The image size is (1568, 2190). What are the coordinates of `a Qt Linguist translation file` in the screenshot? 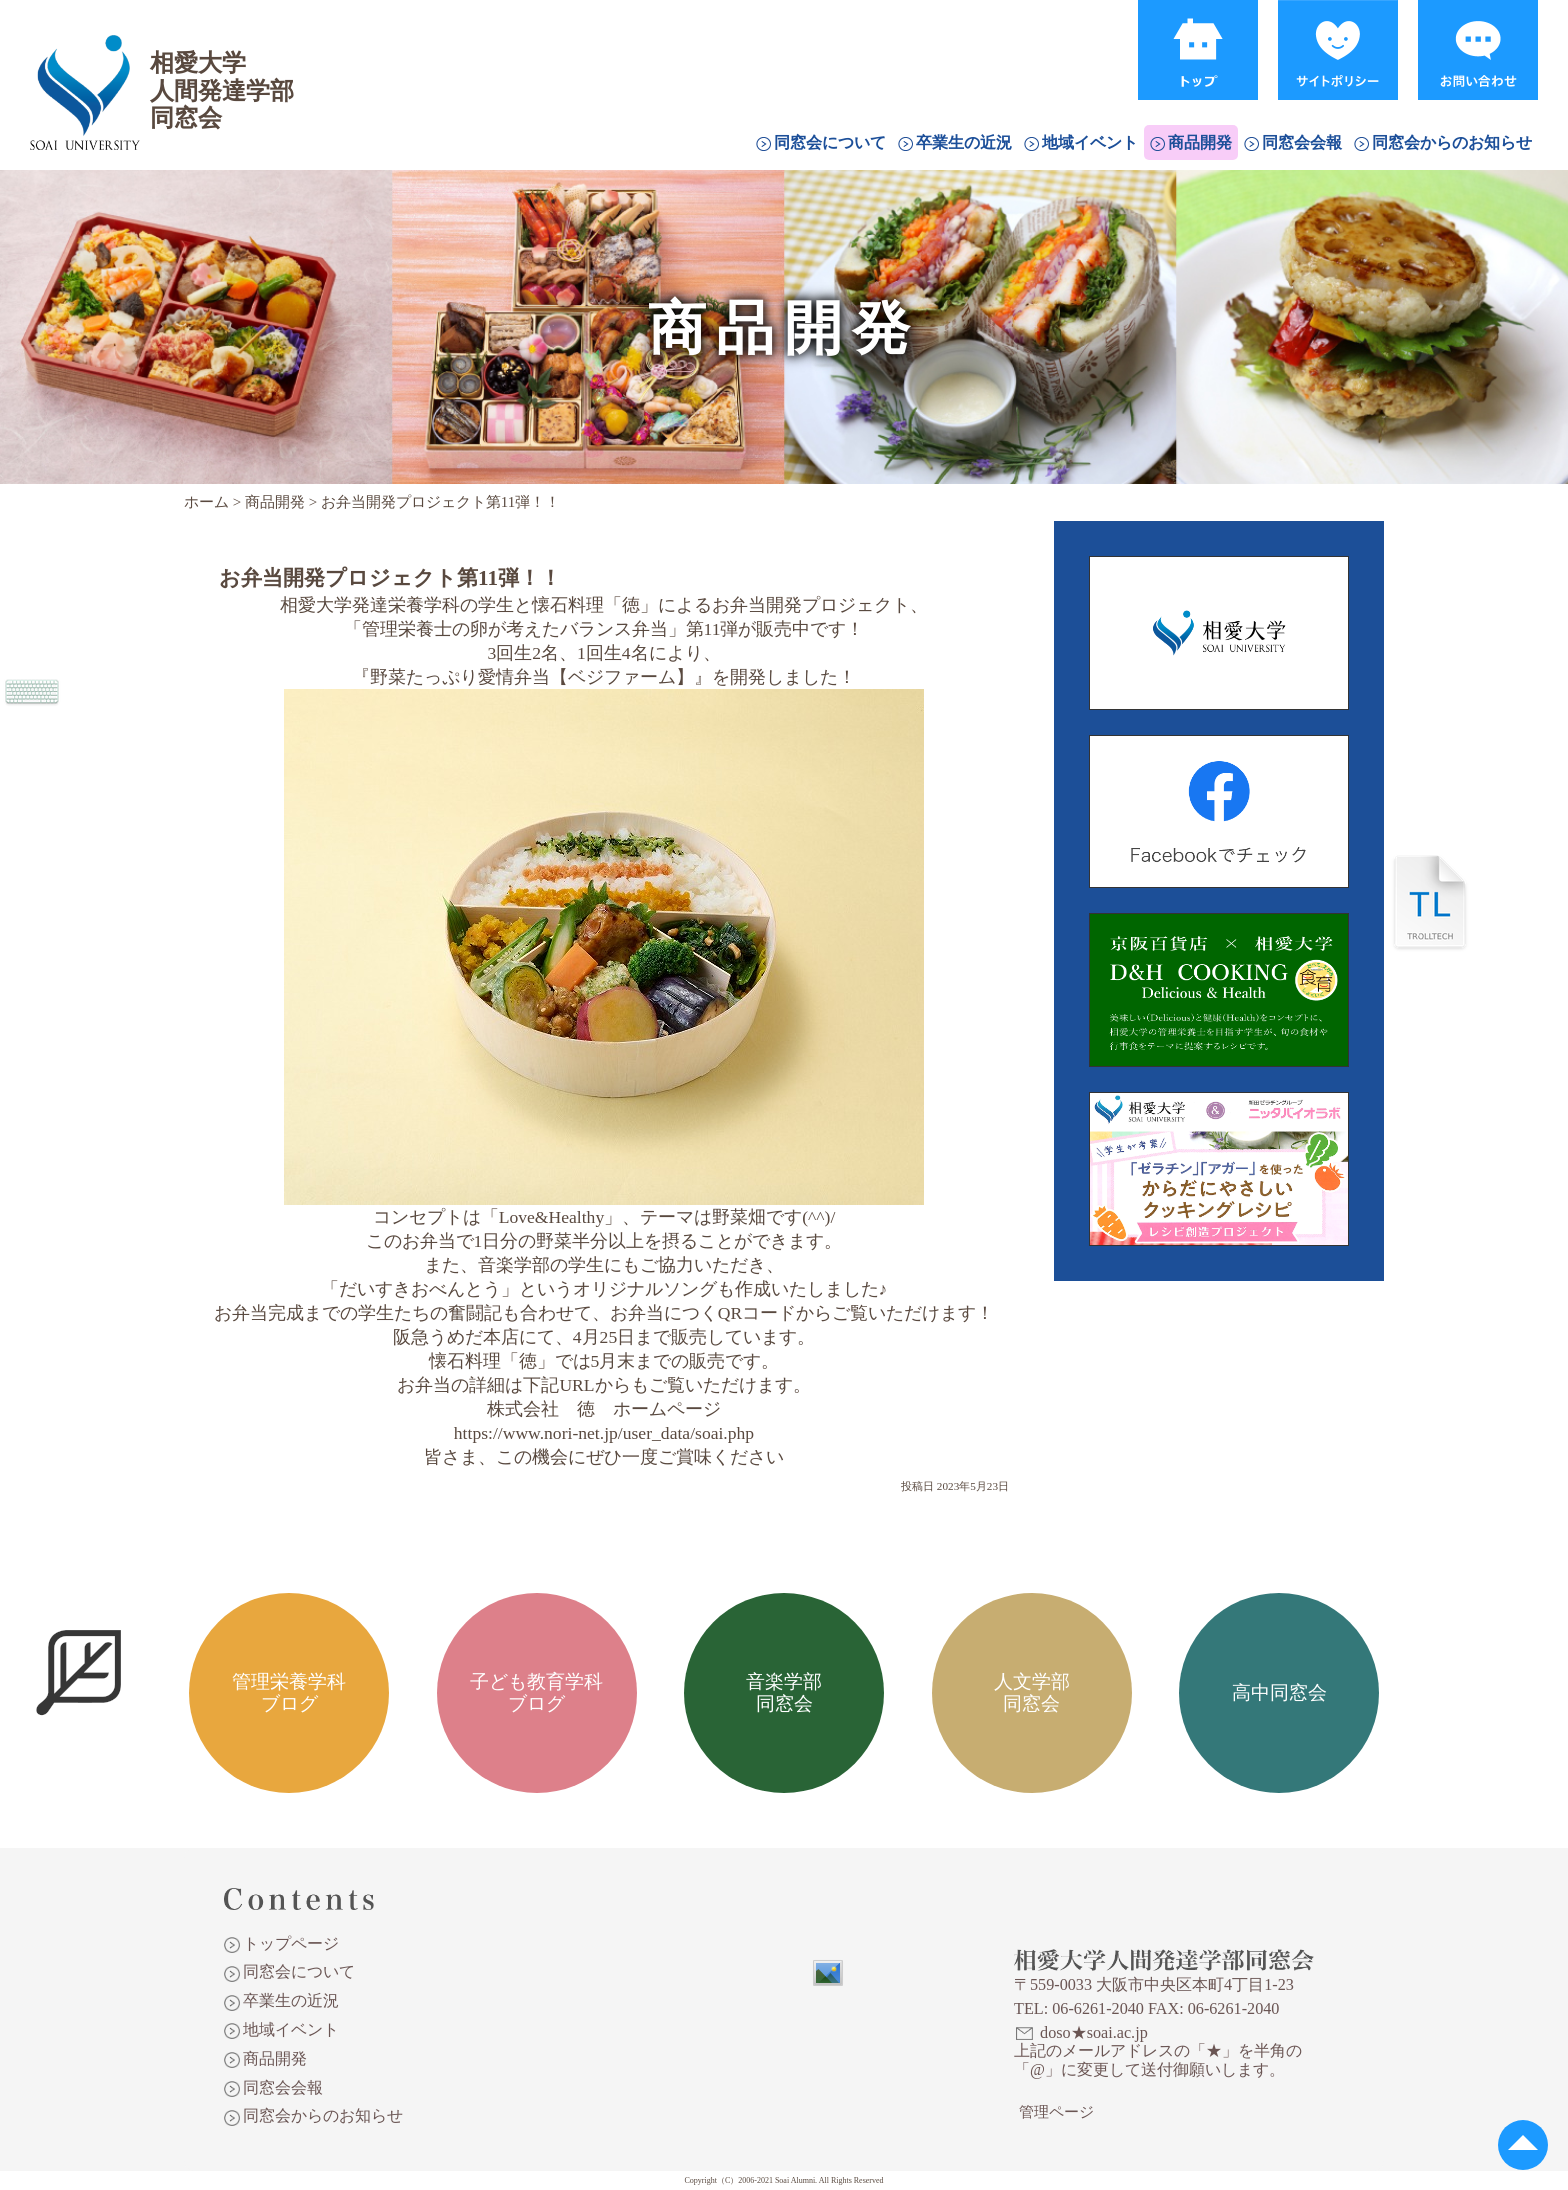 It's located at (1430, 903).